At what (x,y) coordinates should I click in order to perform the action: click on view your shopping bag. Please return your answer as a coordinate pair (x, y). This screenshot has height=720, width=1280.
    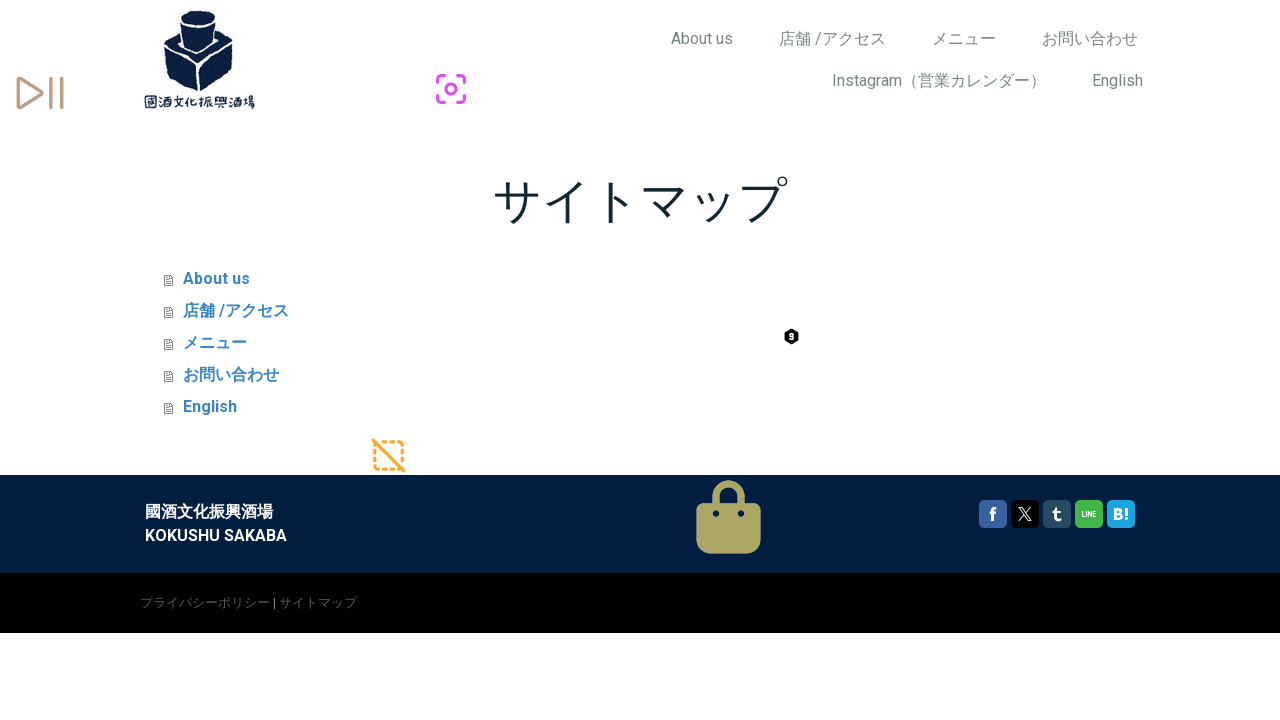
    Looking at the image, I should click on (728, 521).